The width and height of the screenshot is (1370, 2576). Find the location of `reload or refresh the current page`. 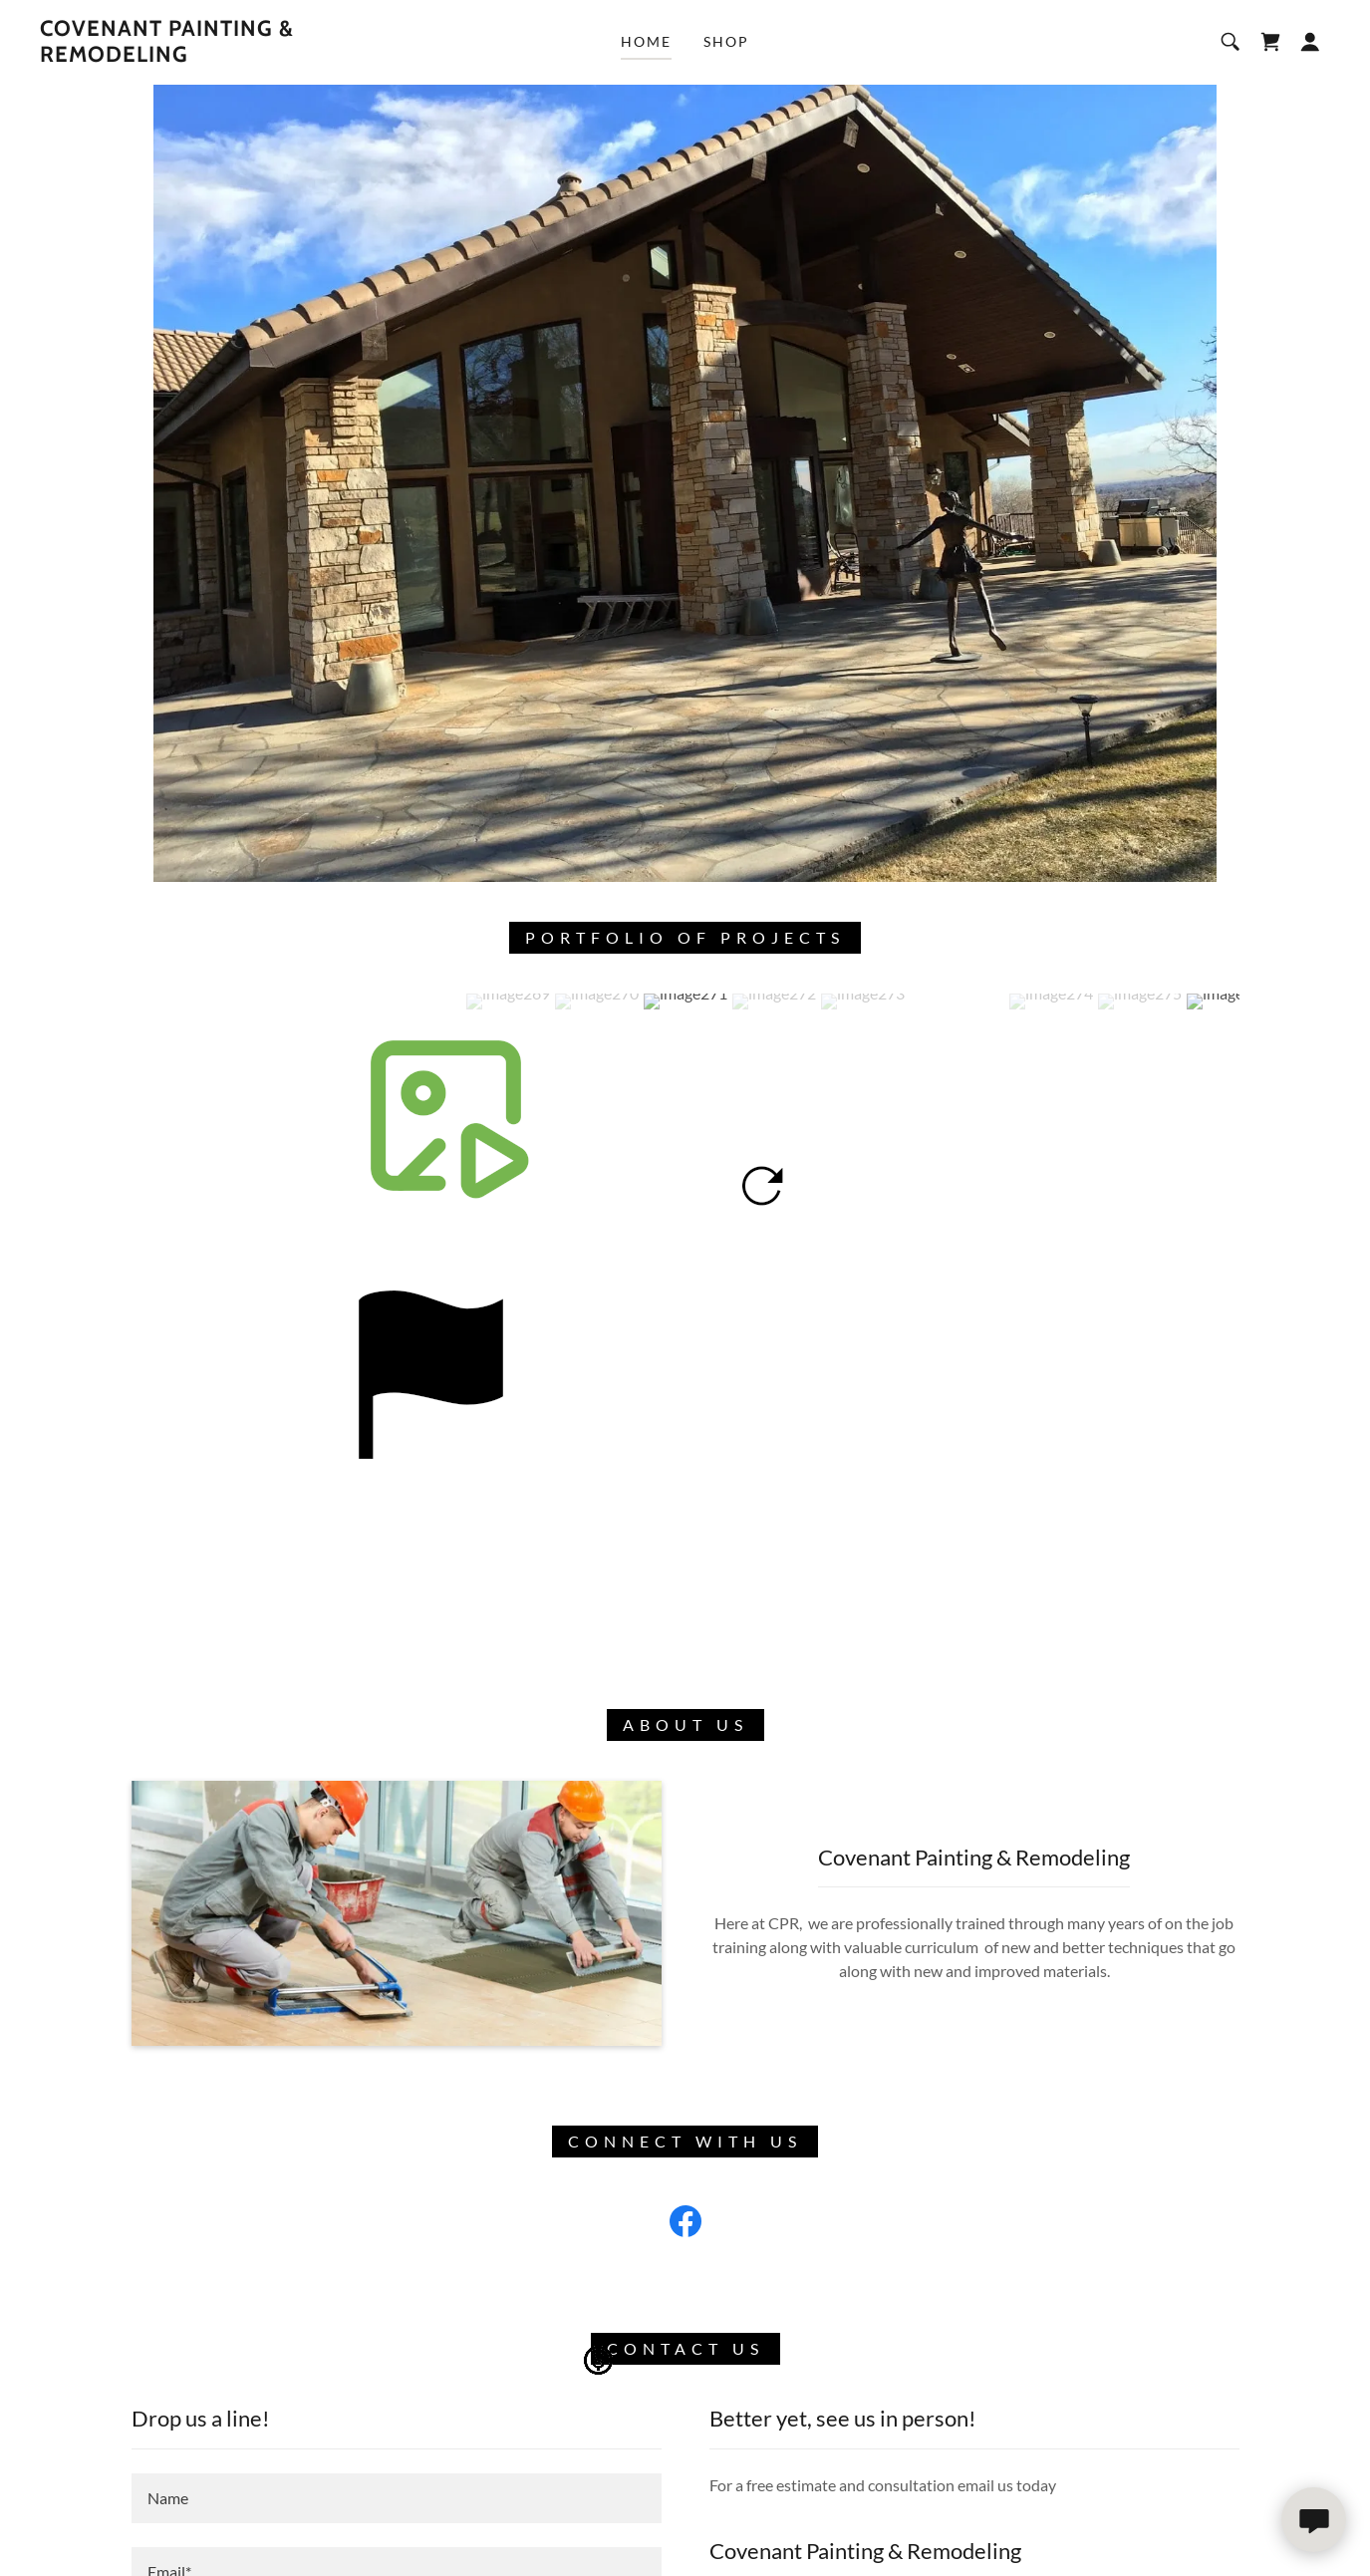

reload or refresh the current page is located at coordinates (763, 1186).